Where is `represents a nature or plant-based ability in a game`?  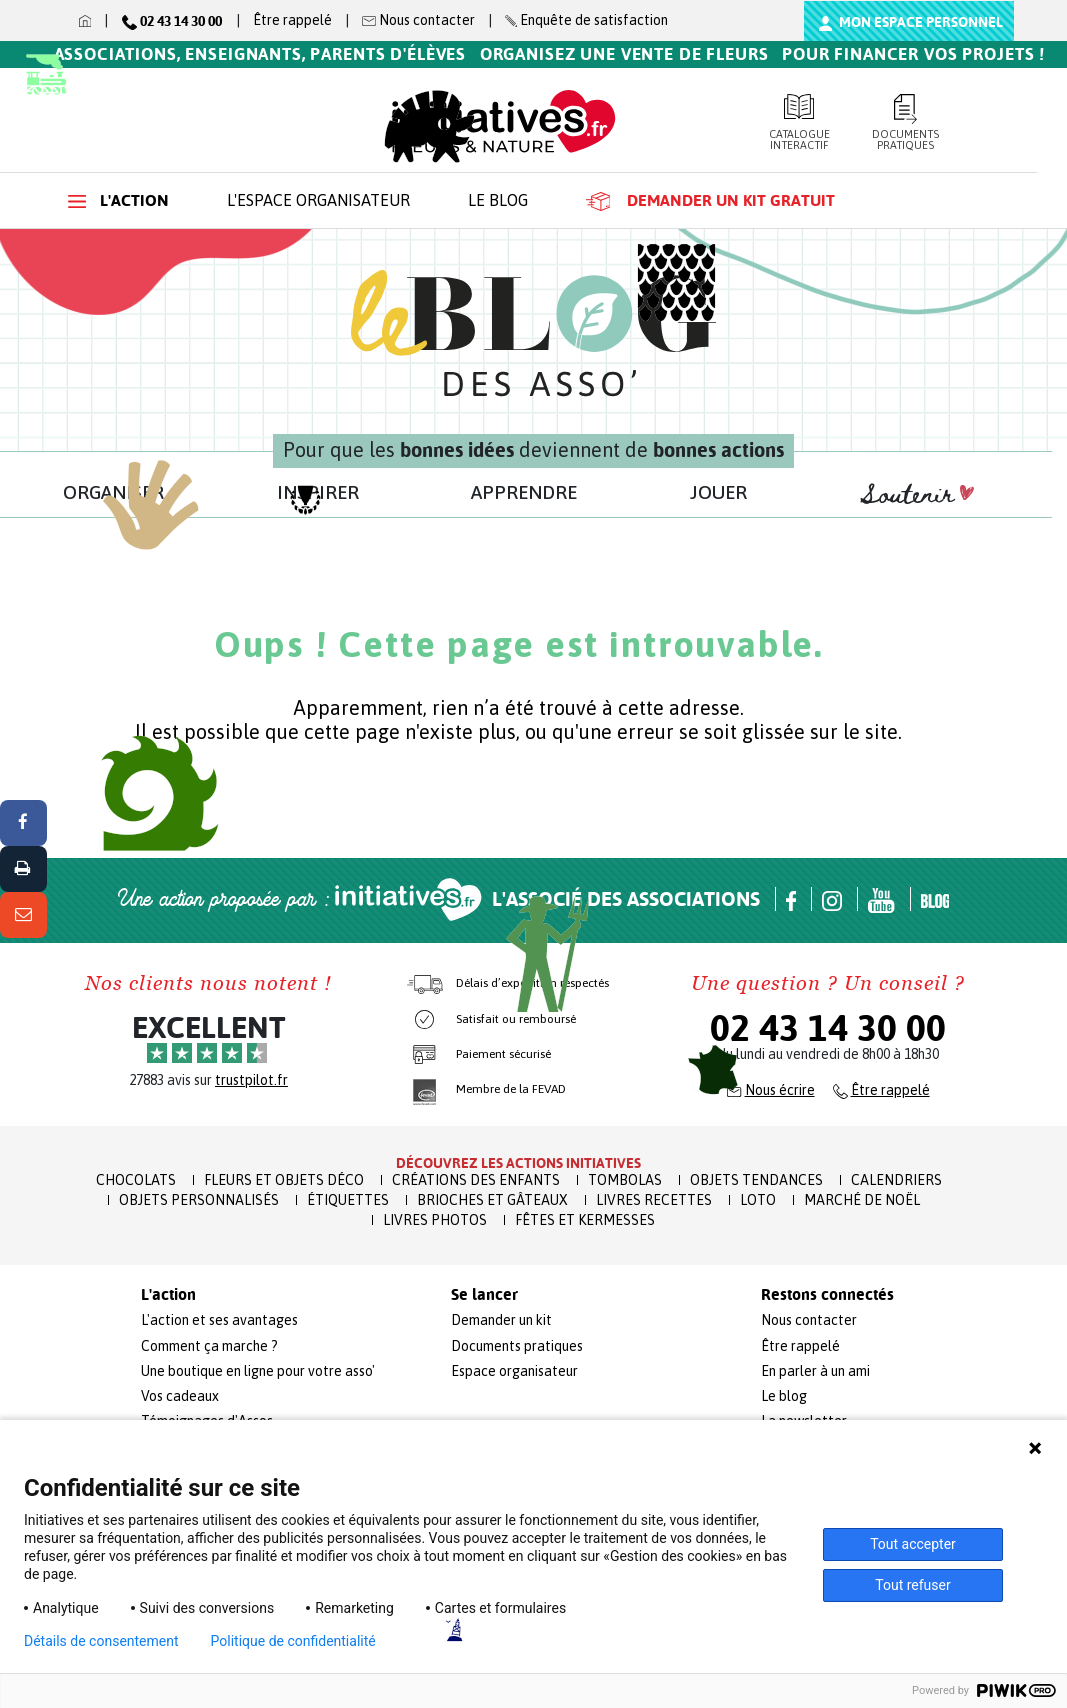 represents a nature or plant-based ability in a game is located at coordinates (160, 793).